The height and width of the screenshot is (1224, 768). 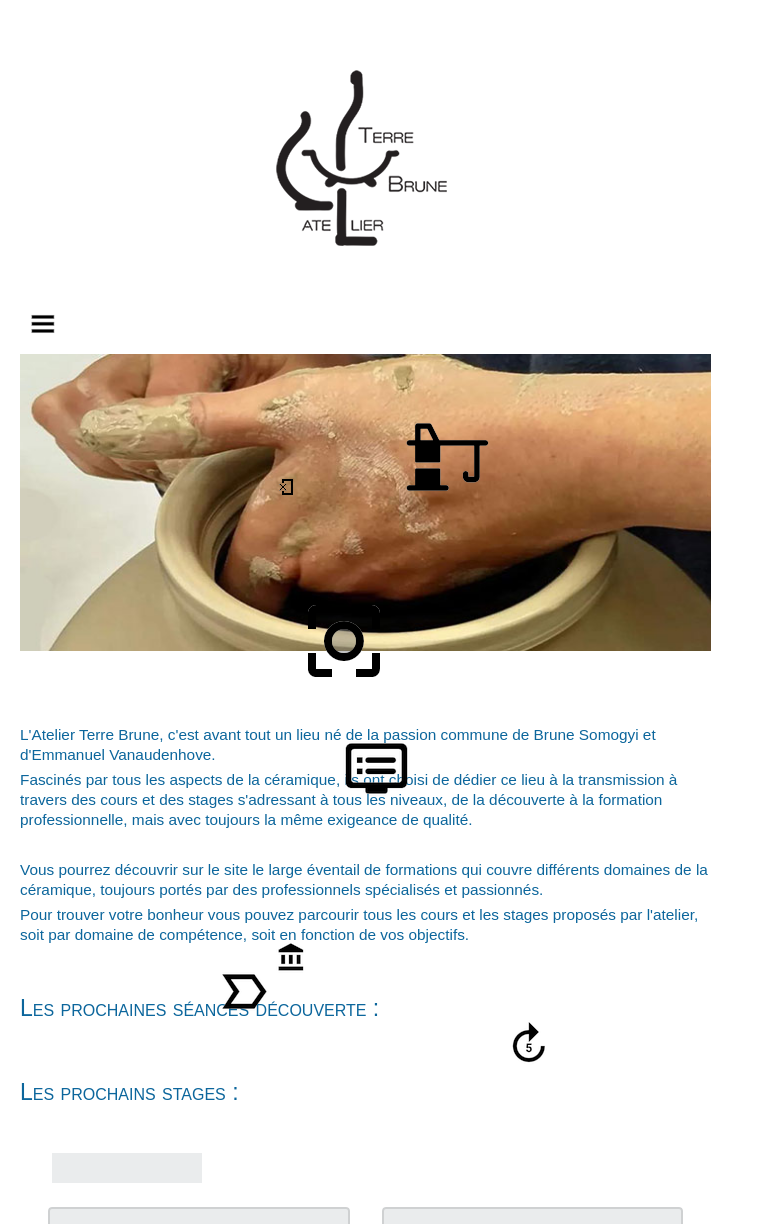 What do you see at coordinates (244, 991) in the screenshot?
I see `mark a message or item as important` at bounding box center [244, 991].